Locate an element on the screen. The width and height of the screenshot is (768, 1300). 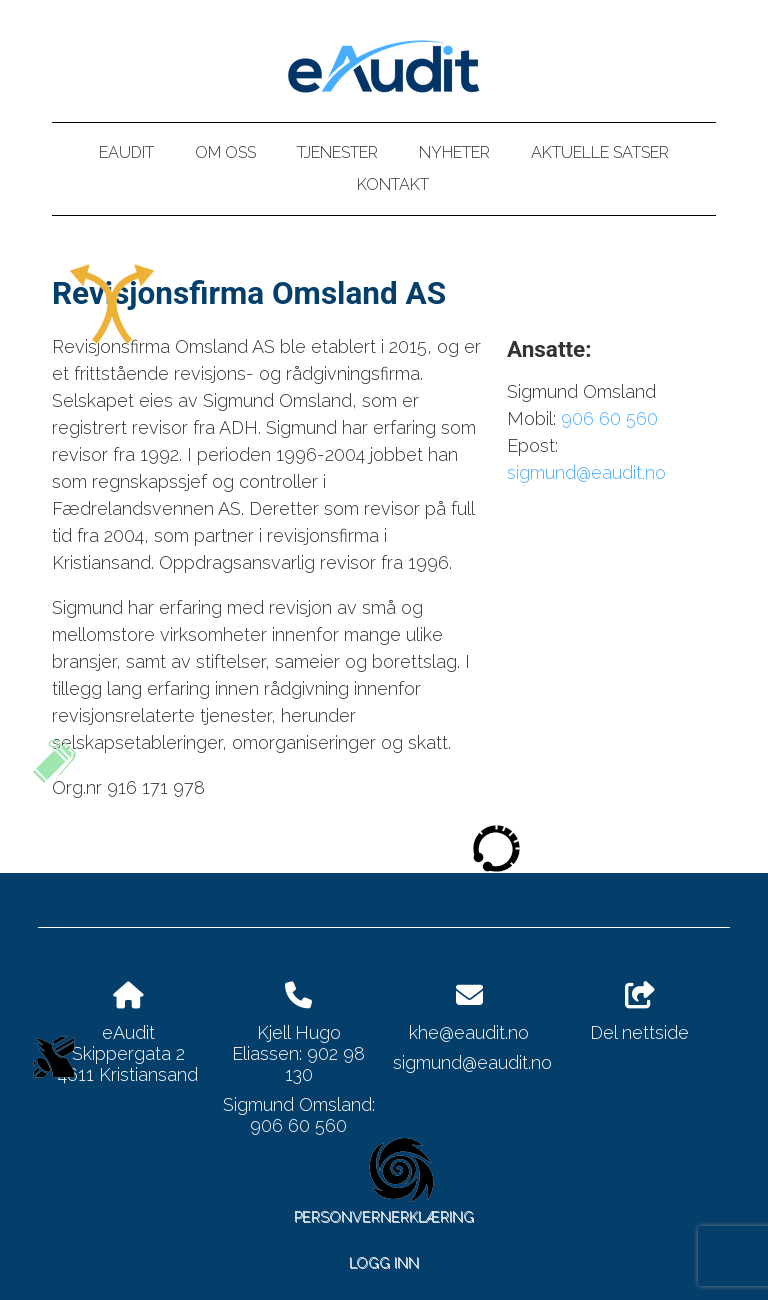
decorative floral or nature-themed game element is located at coordinates (401, 1170).